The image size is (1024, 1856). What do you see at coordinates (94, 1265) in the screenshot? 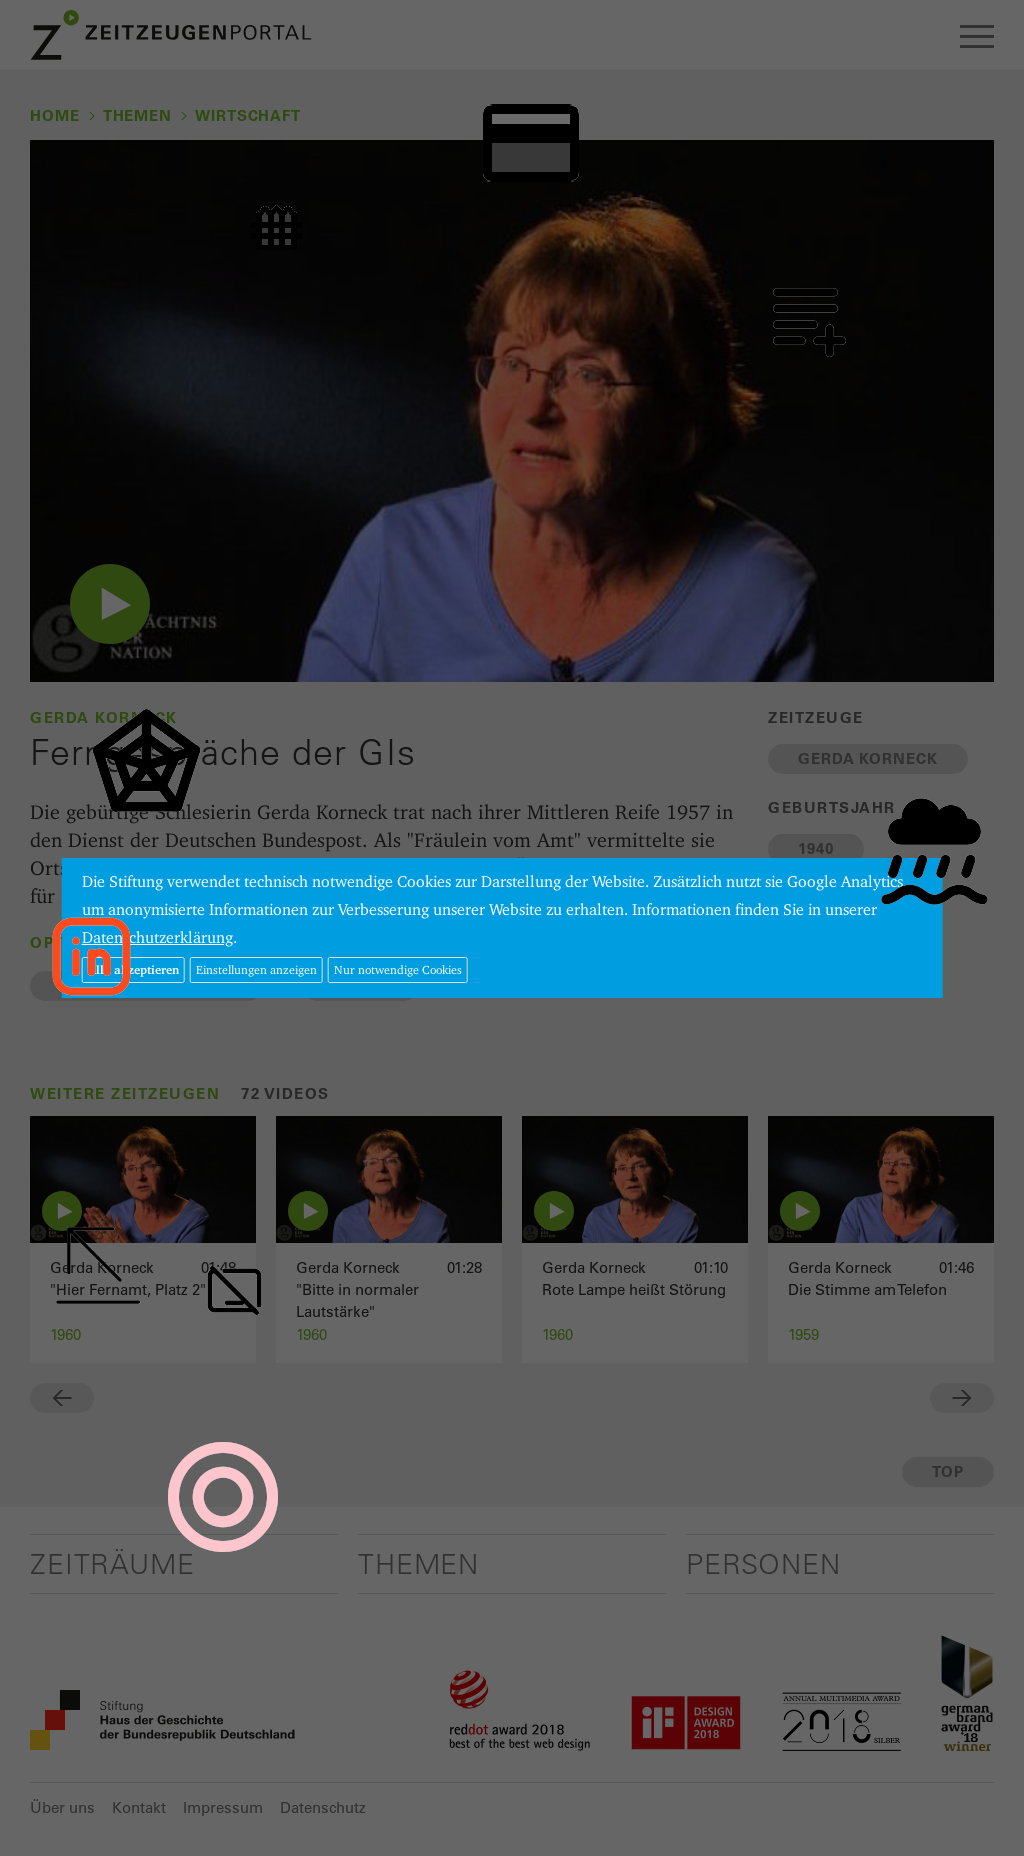
I see `navigate to the top-left or home position` at bounding box center [94, 1265].